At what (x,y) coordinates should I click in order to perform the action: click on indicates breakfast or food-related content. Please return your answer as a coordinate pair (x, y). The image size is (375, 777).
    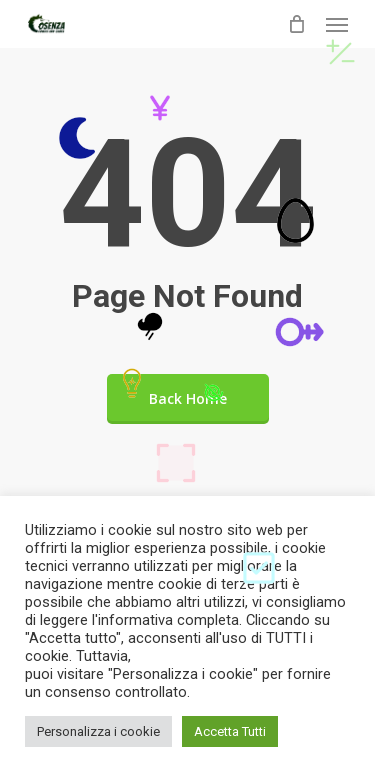
    Looking at the image, I should click on (295, 220).